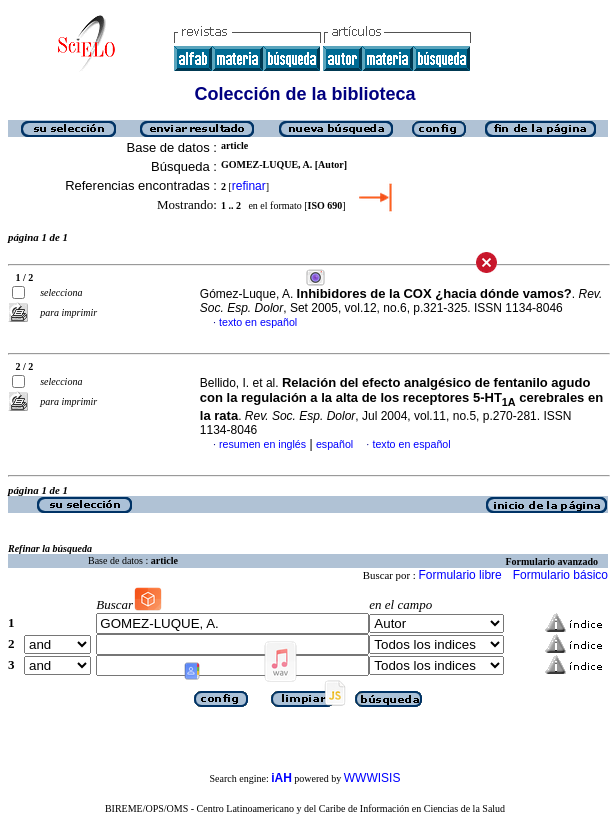  I want to click on open the contacts app, so click(192, 671).